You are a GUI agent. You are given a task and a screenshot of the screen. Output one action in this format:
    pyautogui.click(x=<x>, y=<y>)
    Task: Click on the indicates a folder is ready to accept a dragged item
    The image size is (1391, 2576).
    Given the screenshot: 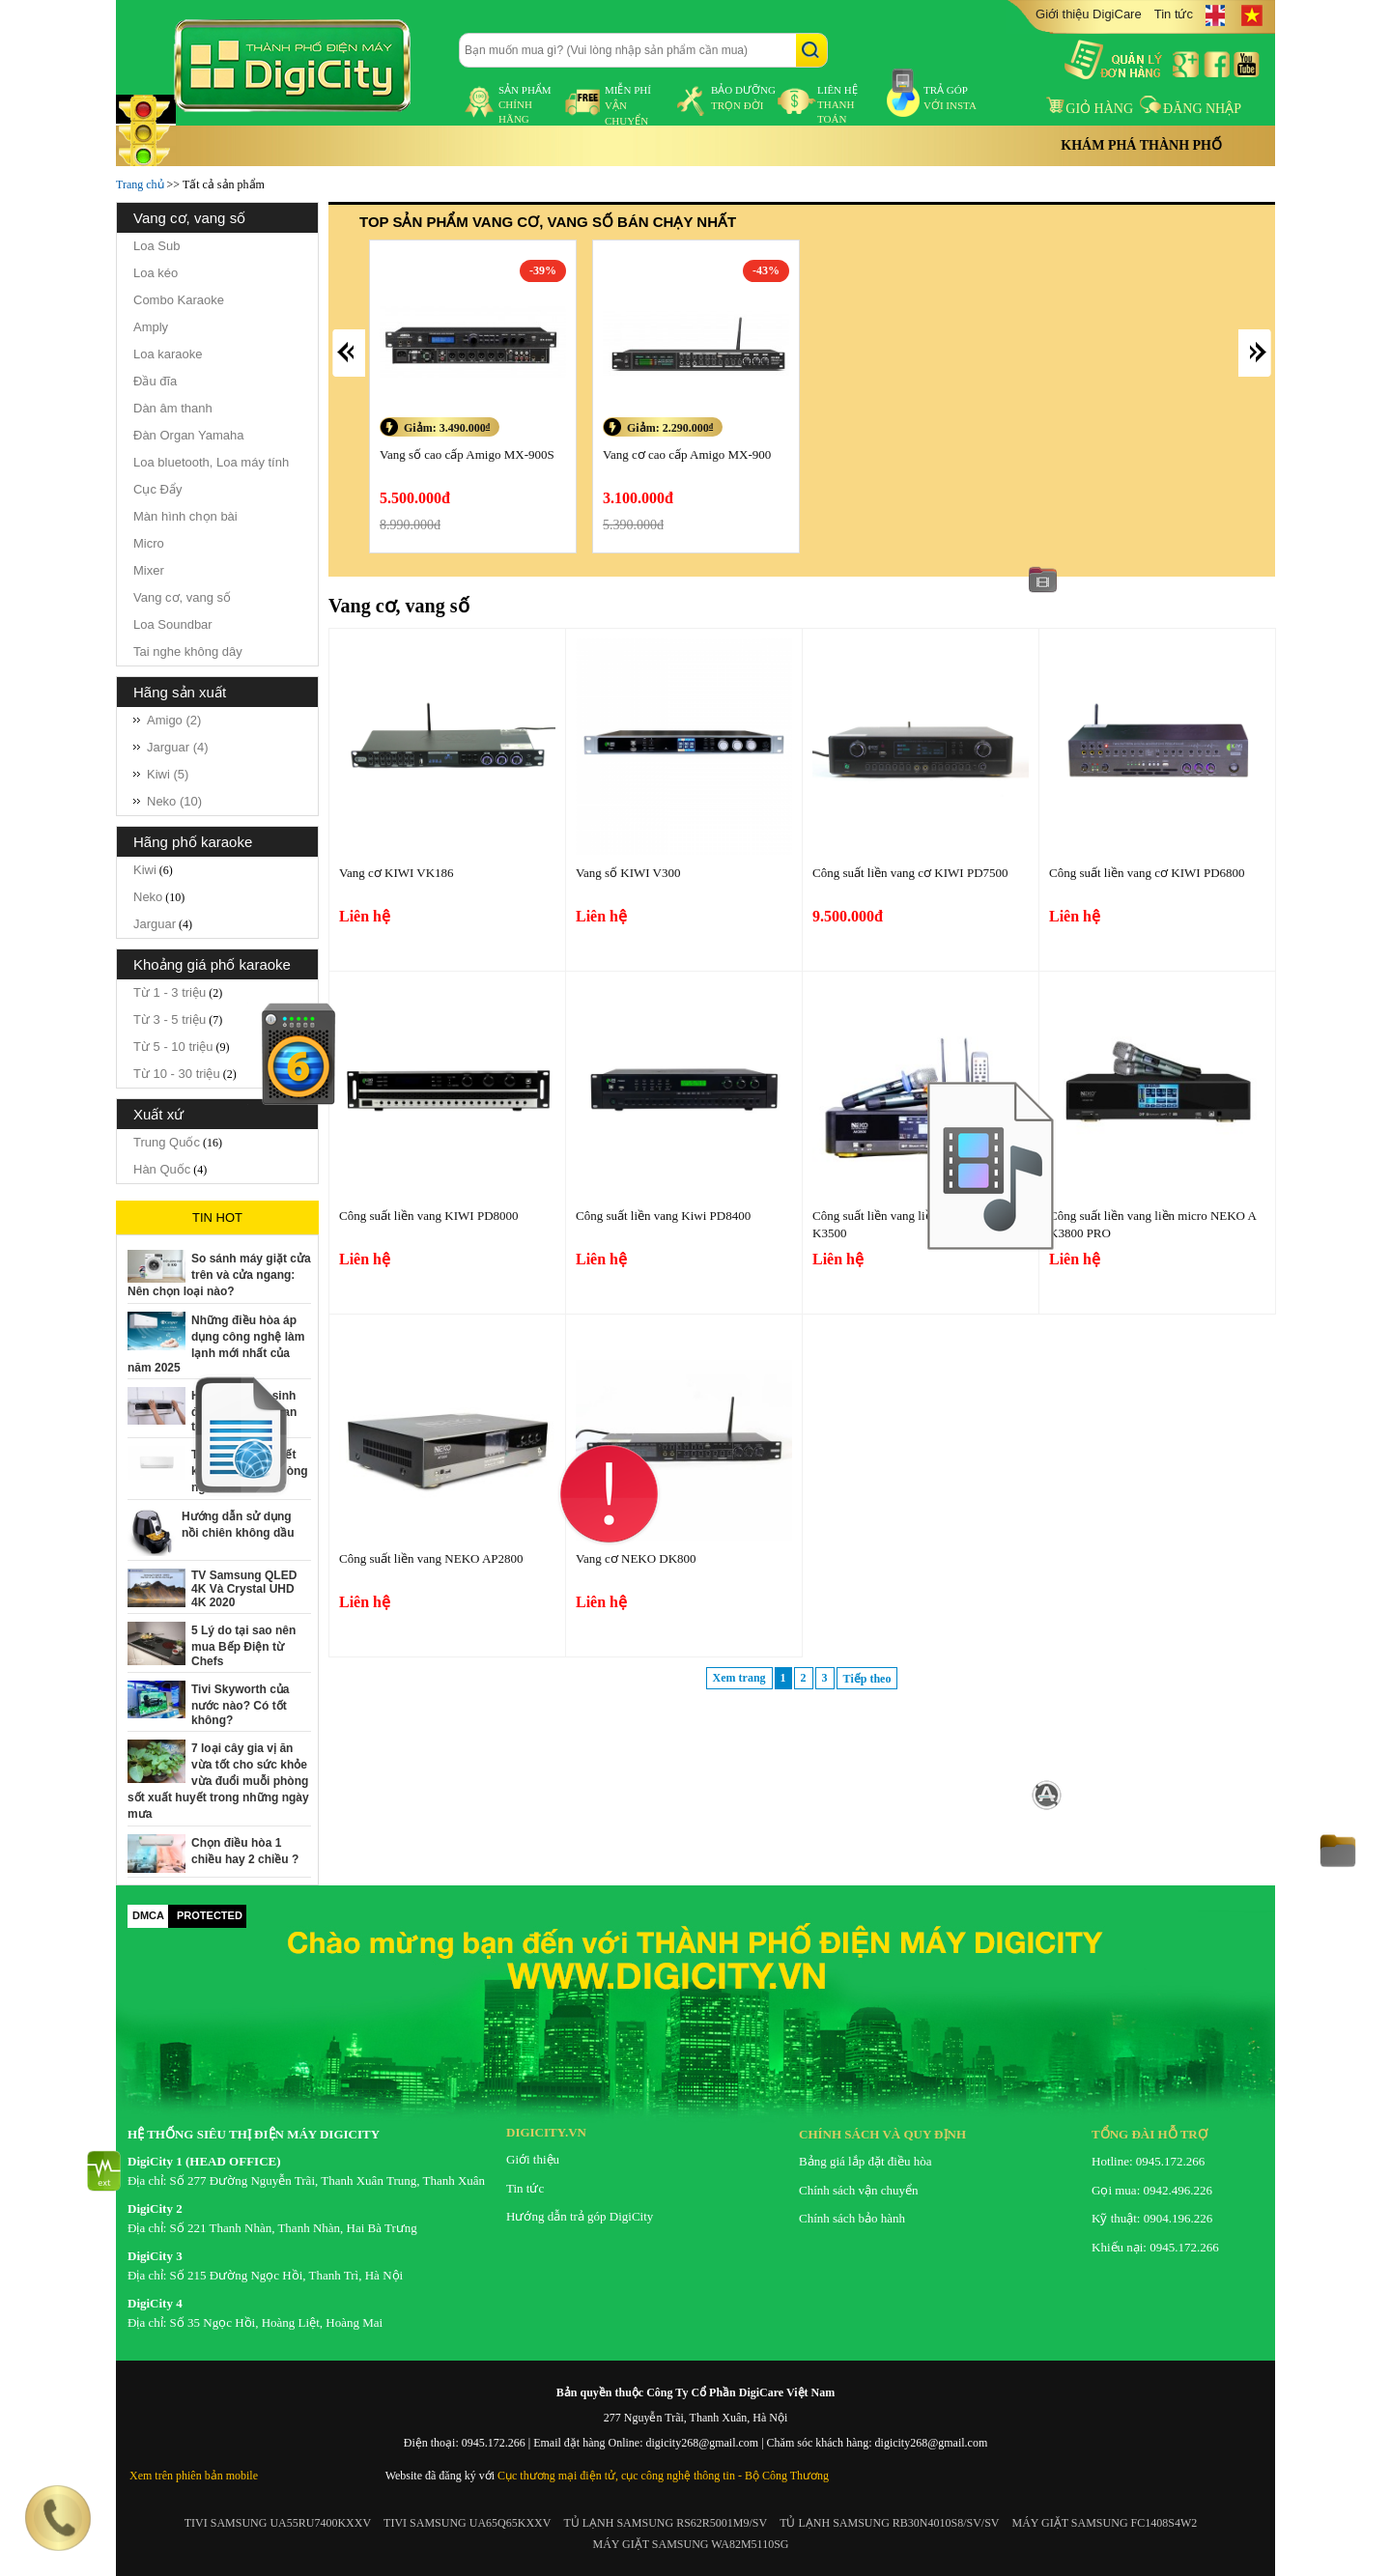 What is the action you would take?
    pyautogui.click(x=1338, y=1851)
    